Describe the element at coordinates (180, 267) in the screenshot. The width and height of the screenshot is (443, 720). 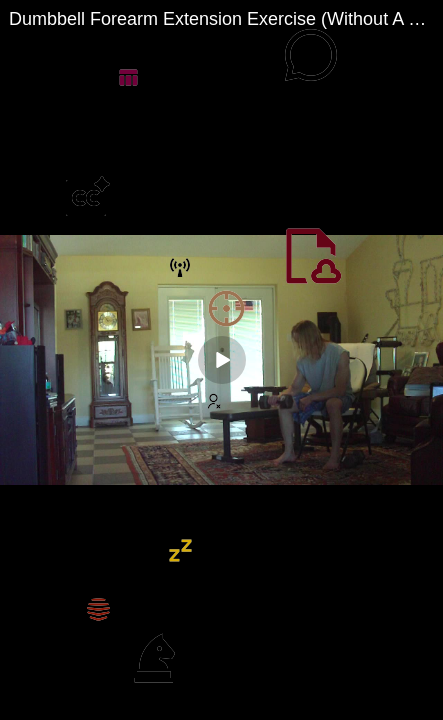
I see `start a live broadcast or stream` at that location.